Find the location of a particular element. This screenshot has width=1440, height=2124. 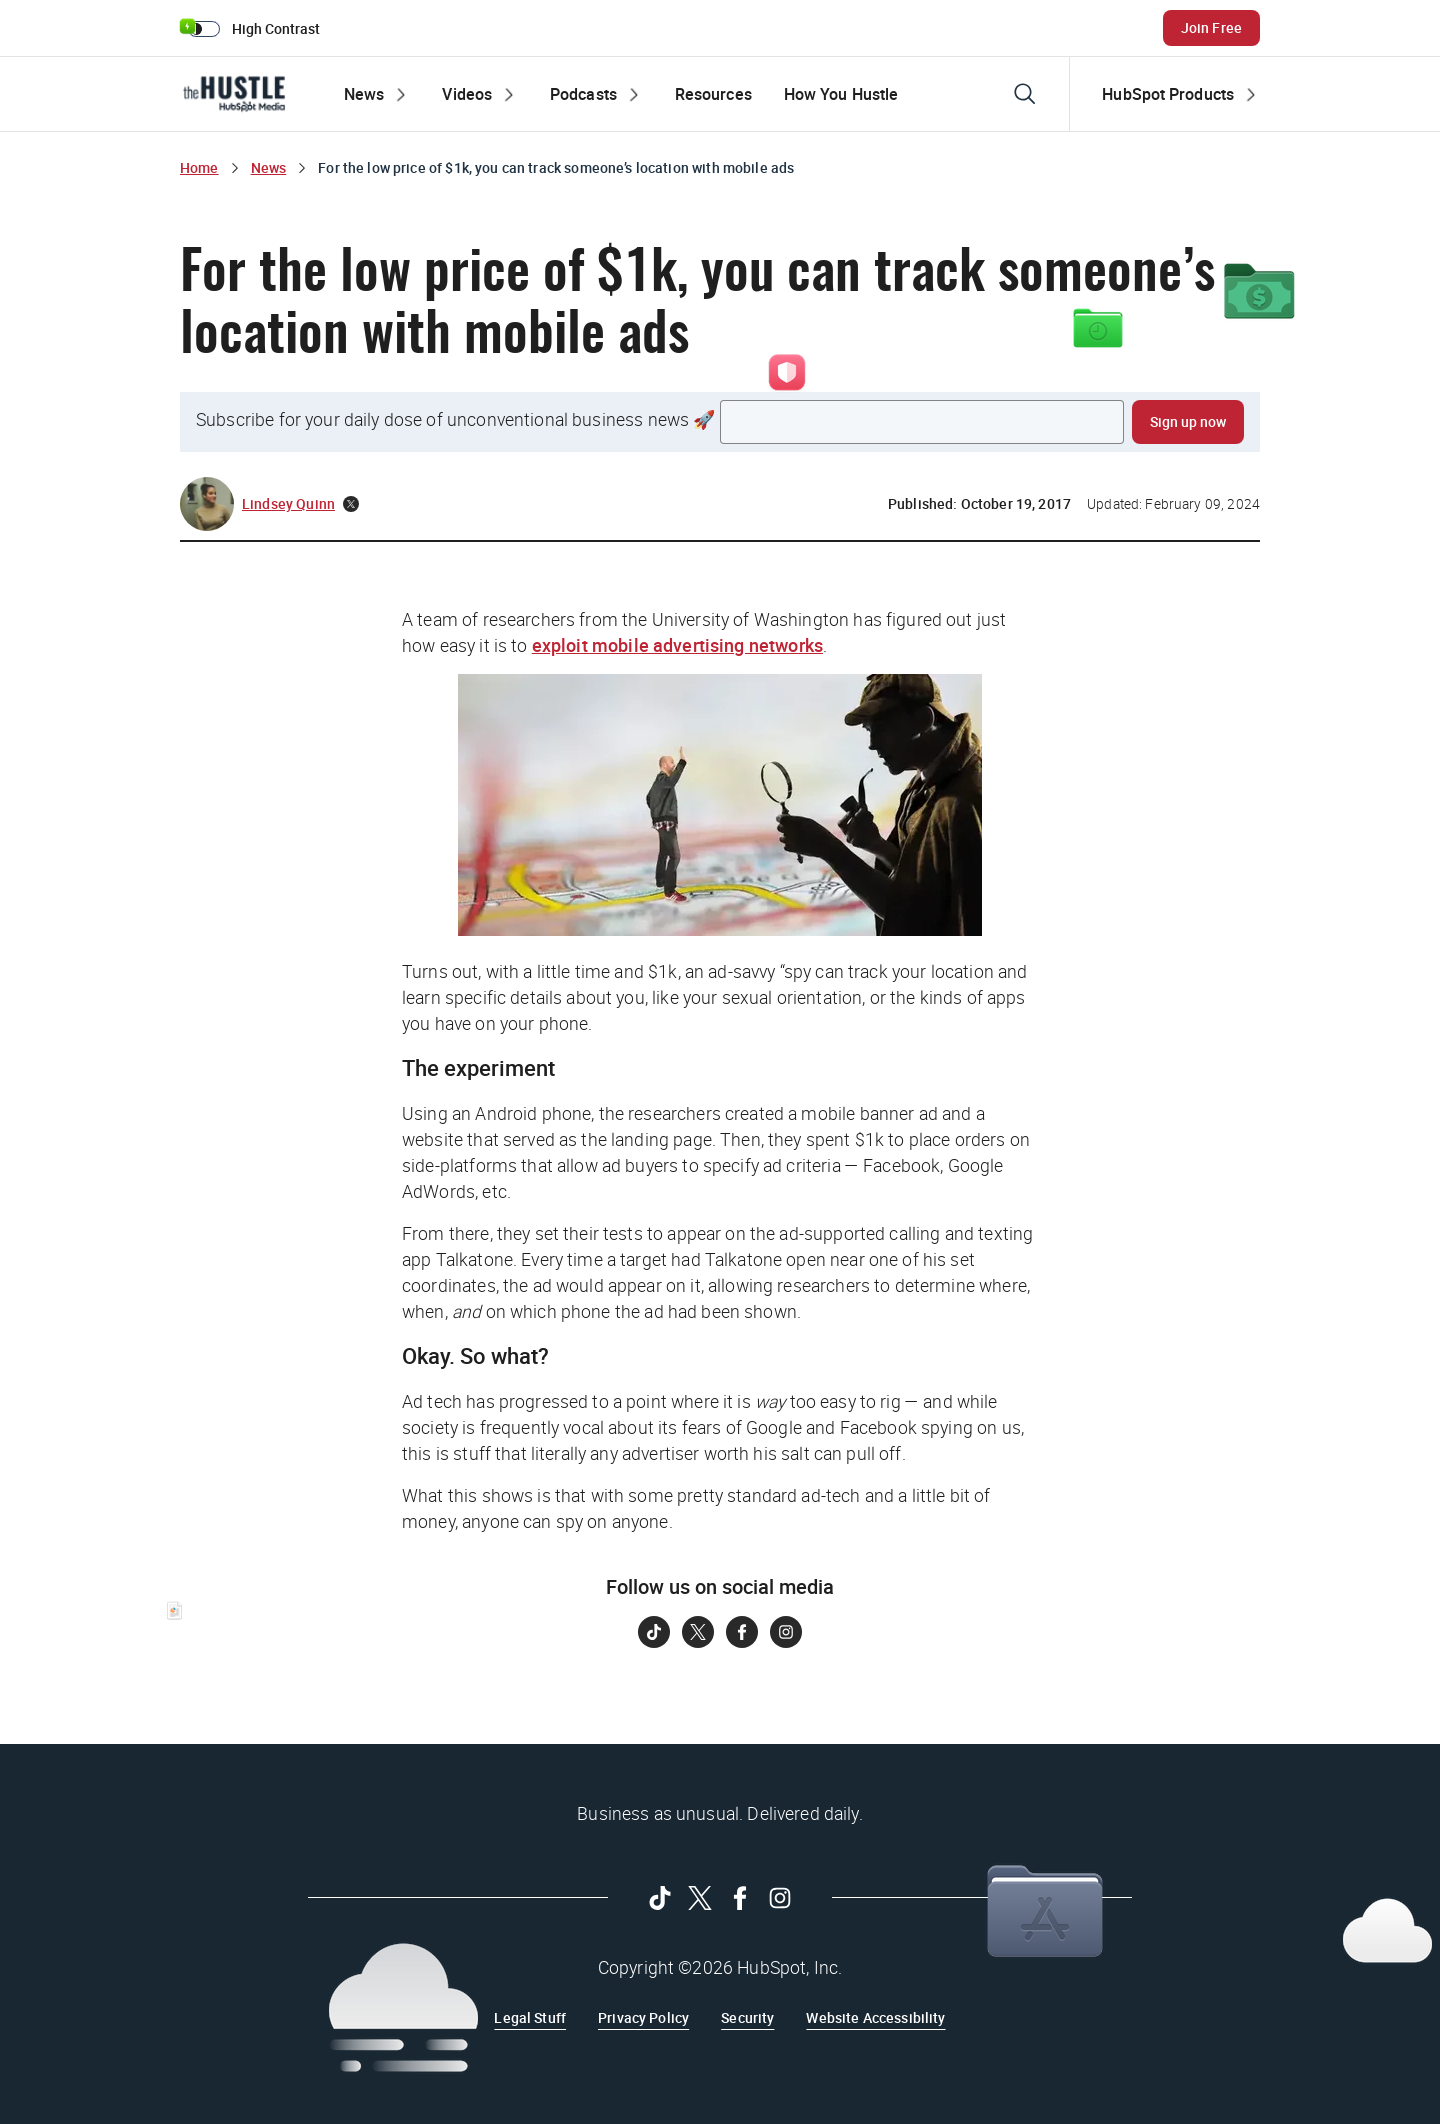

open templates folder is located at coordinates (1045, 1911).